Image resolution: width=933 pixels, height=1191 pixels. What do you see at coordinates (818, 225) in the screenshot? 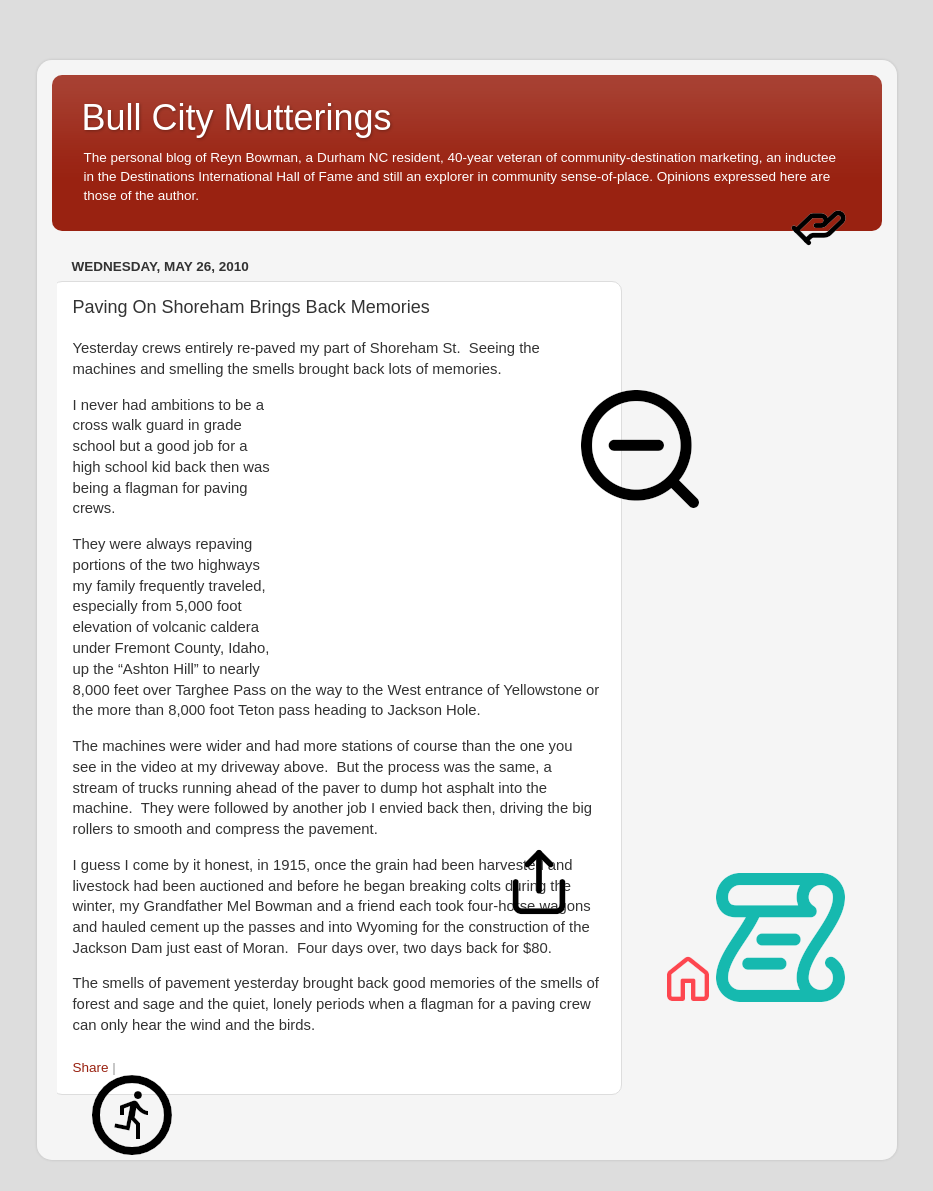
I see `access help or support options` at bounding box center [818, 225].